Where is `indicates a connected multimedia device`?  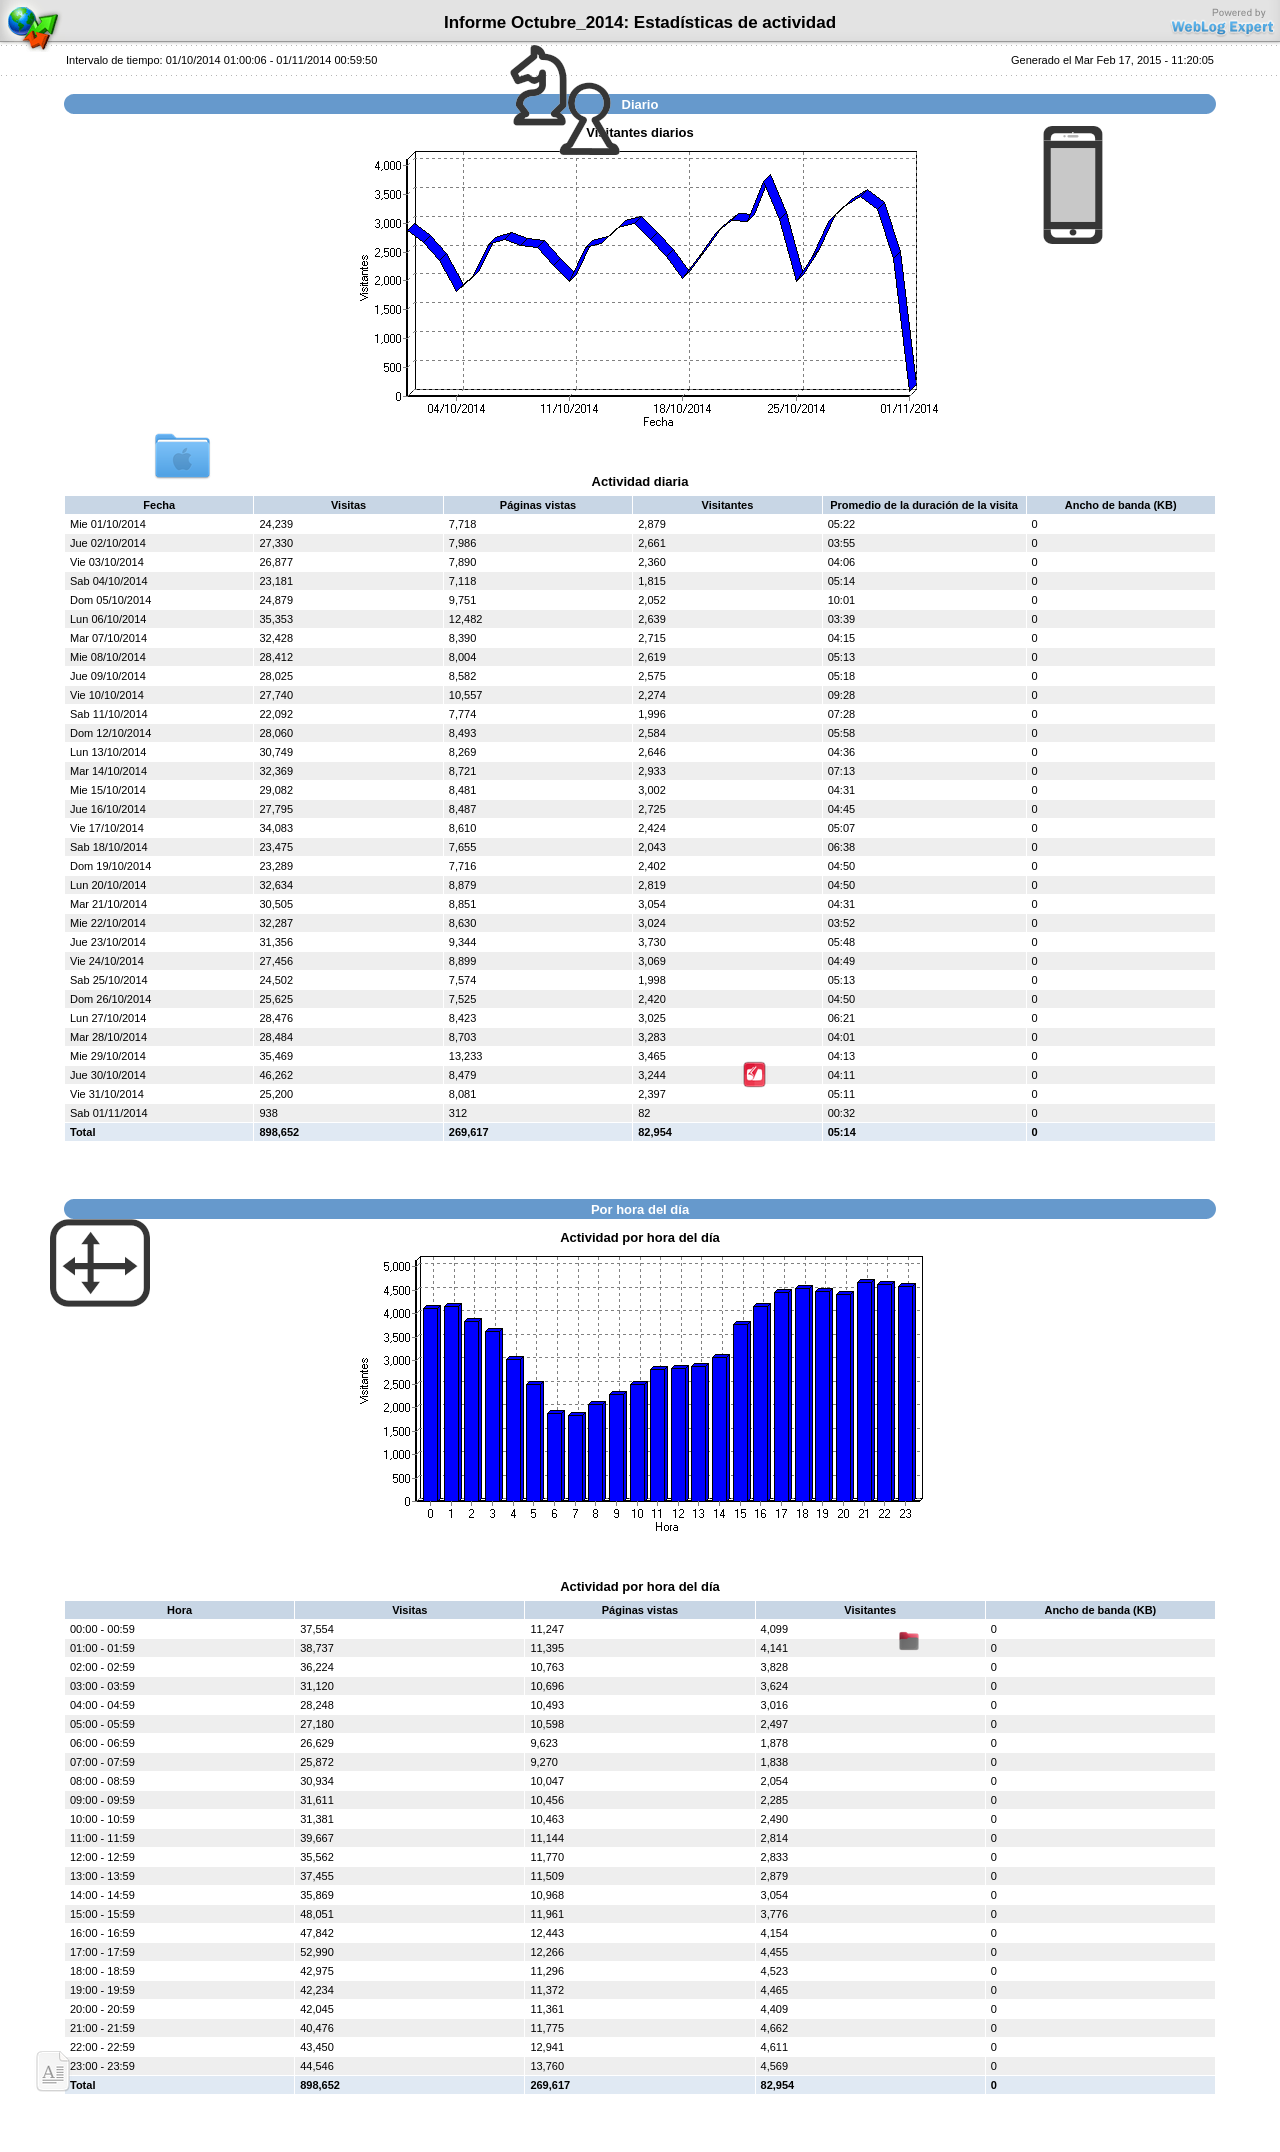
indicates a connected multimedia device is located at coordinates (1073, 185).